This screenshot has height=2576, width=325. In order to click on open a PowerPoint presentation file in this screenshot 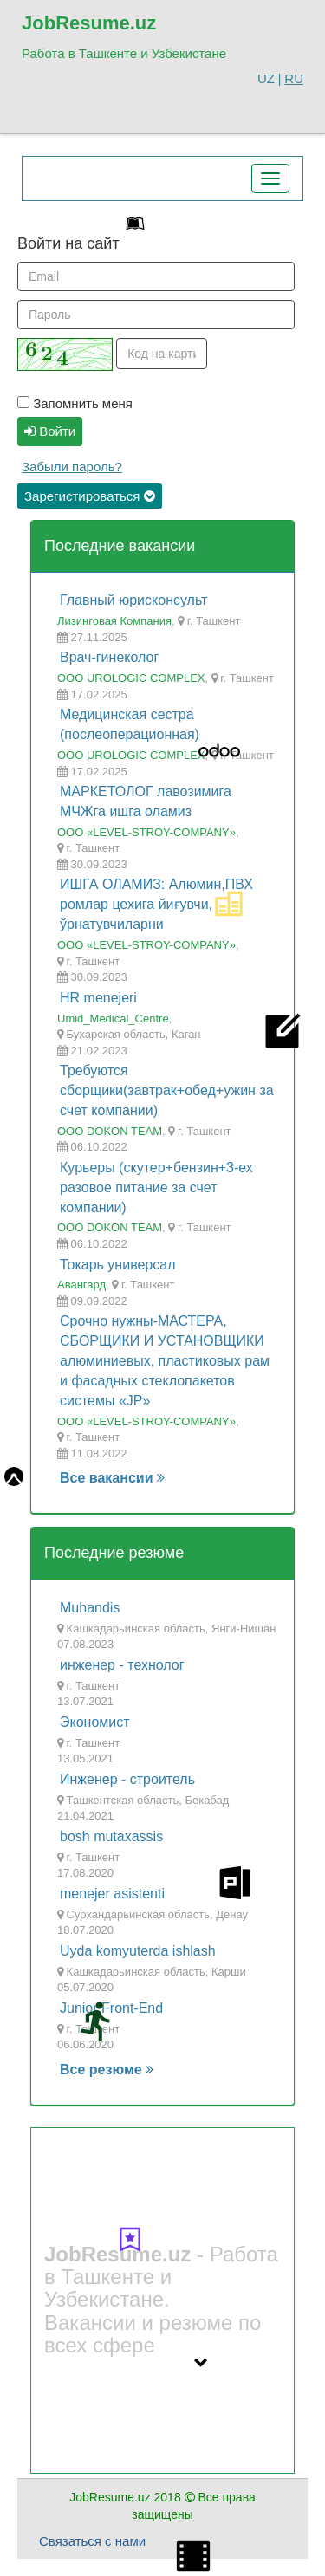, I will do `click(235, 1883)`.